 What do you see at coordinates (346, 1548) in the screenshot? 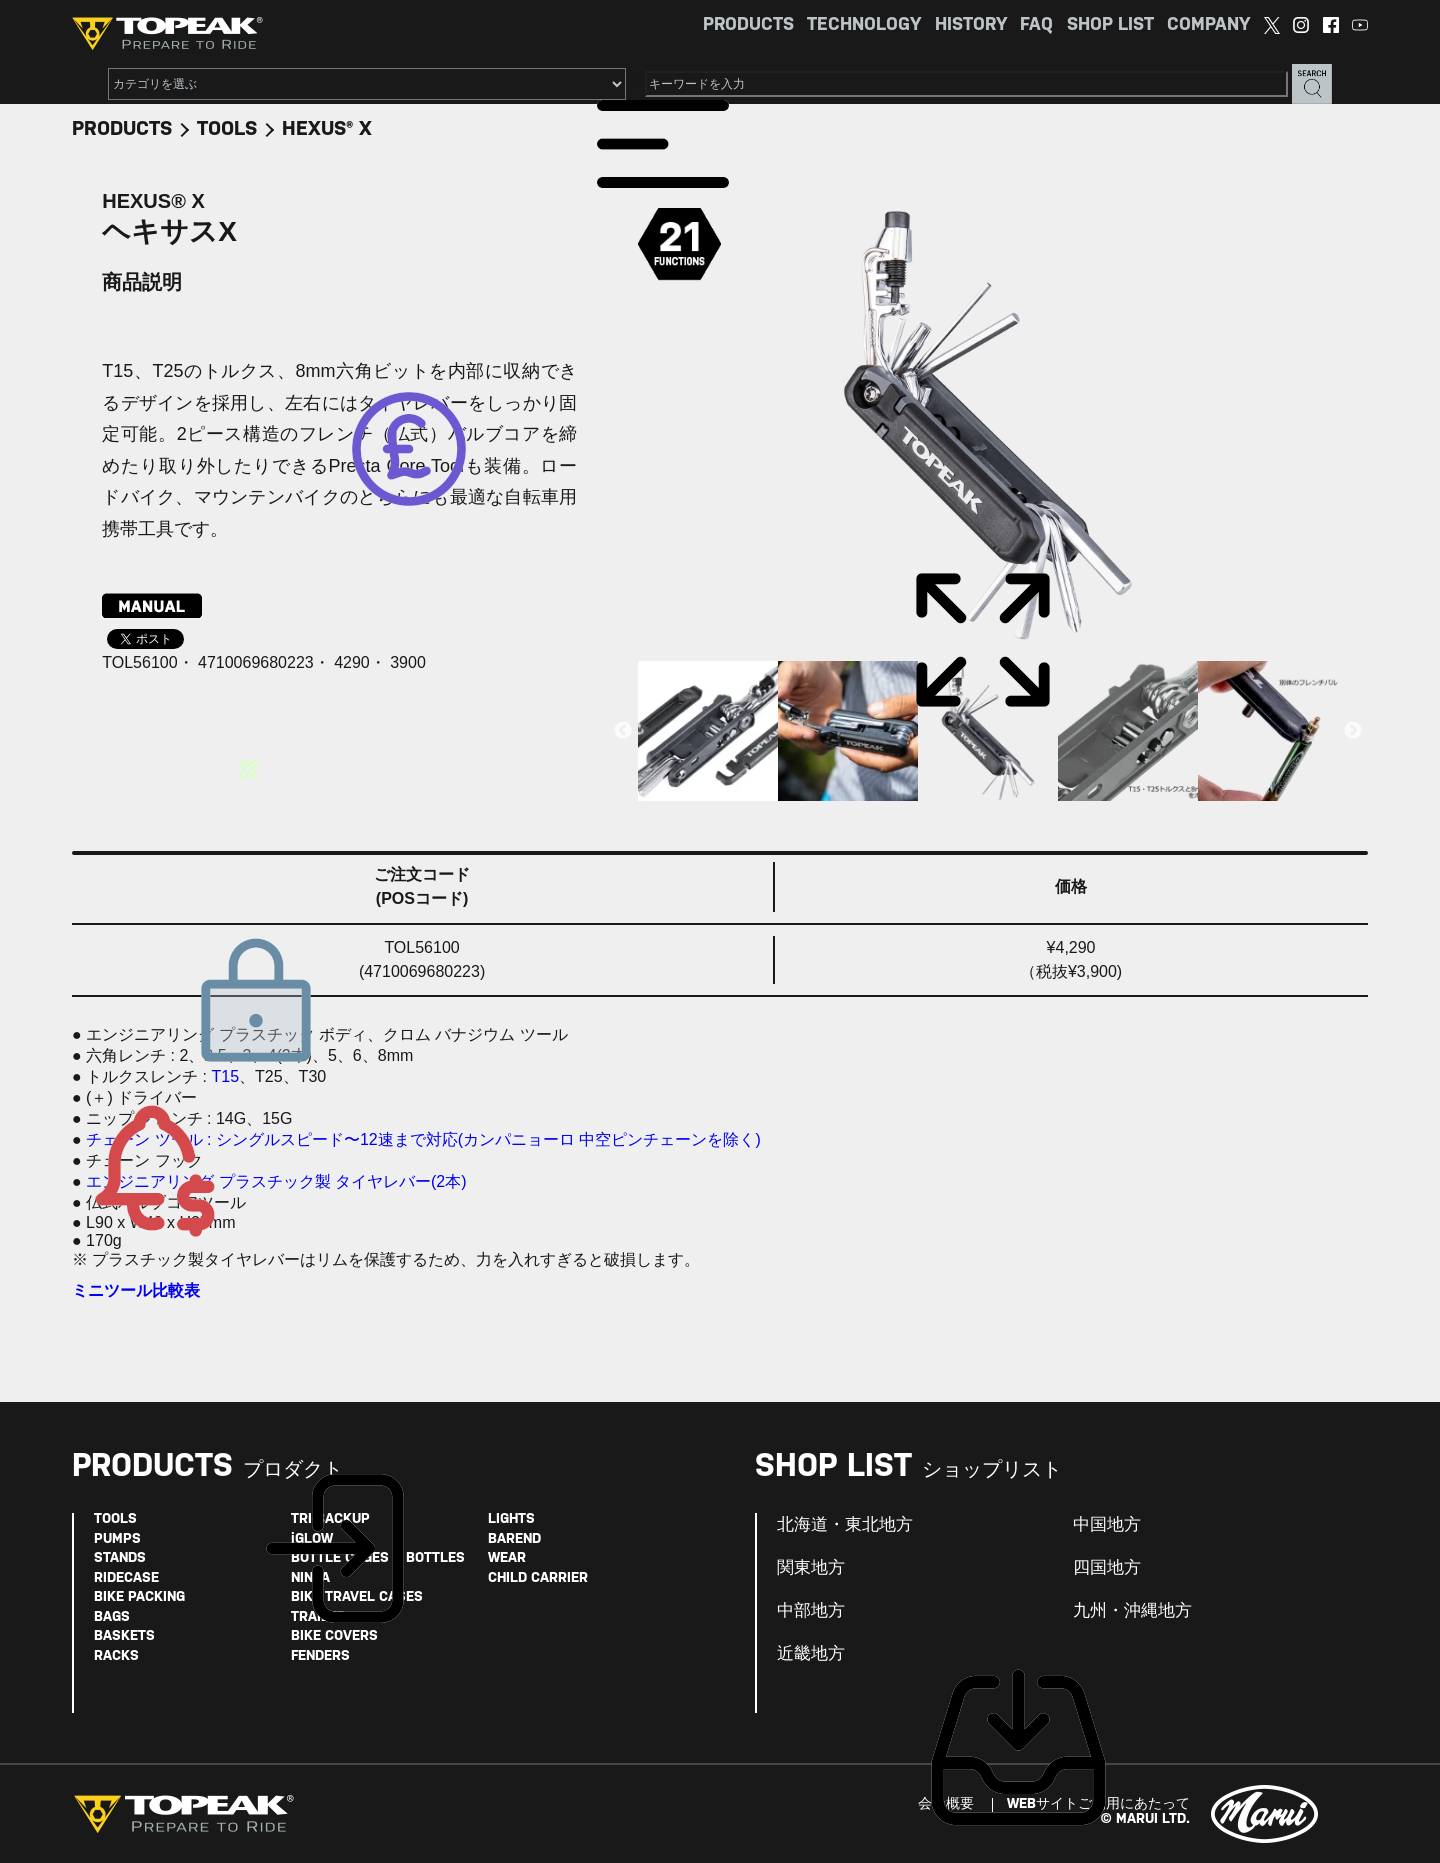
I see `log in to your account` at bounding box center [346, 1548].